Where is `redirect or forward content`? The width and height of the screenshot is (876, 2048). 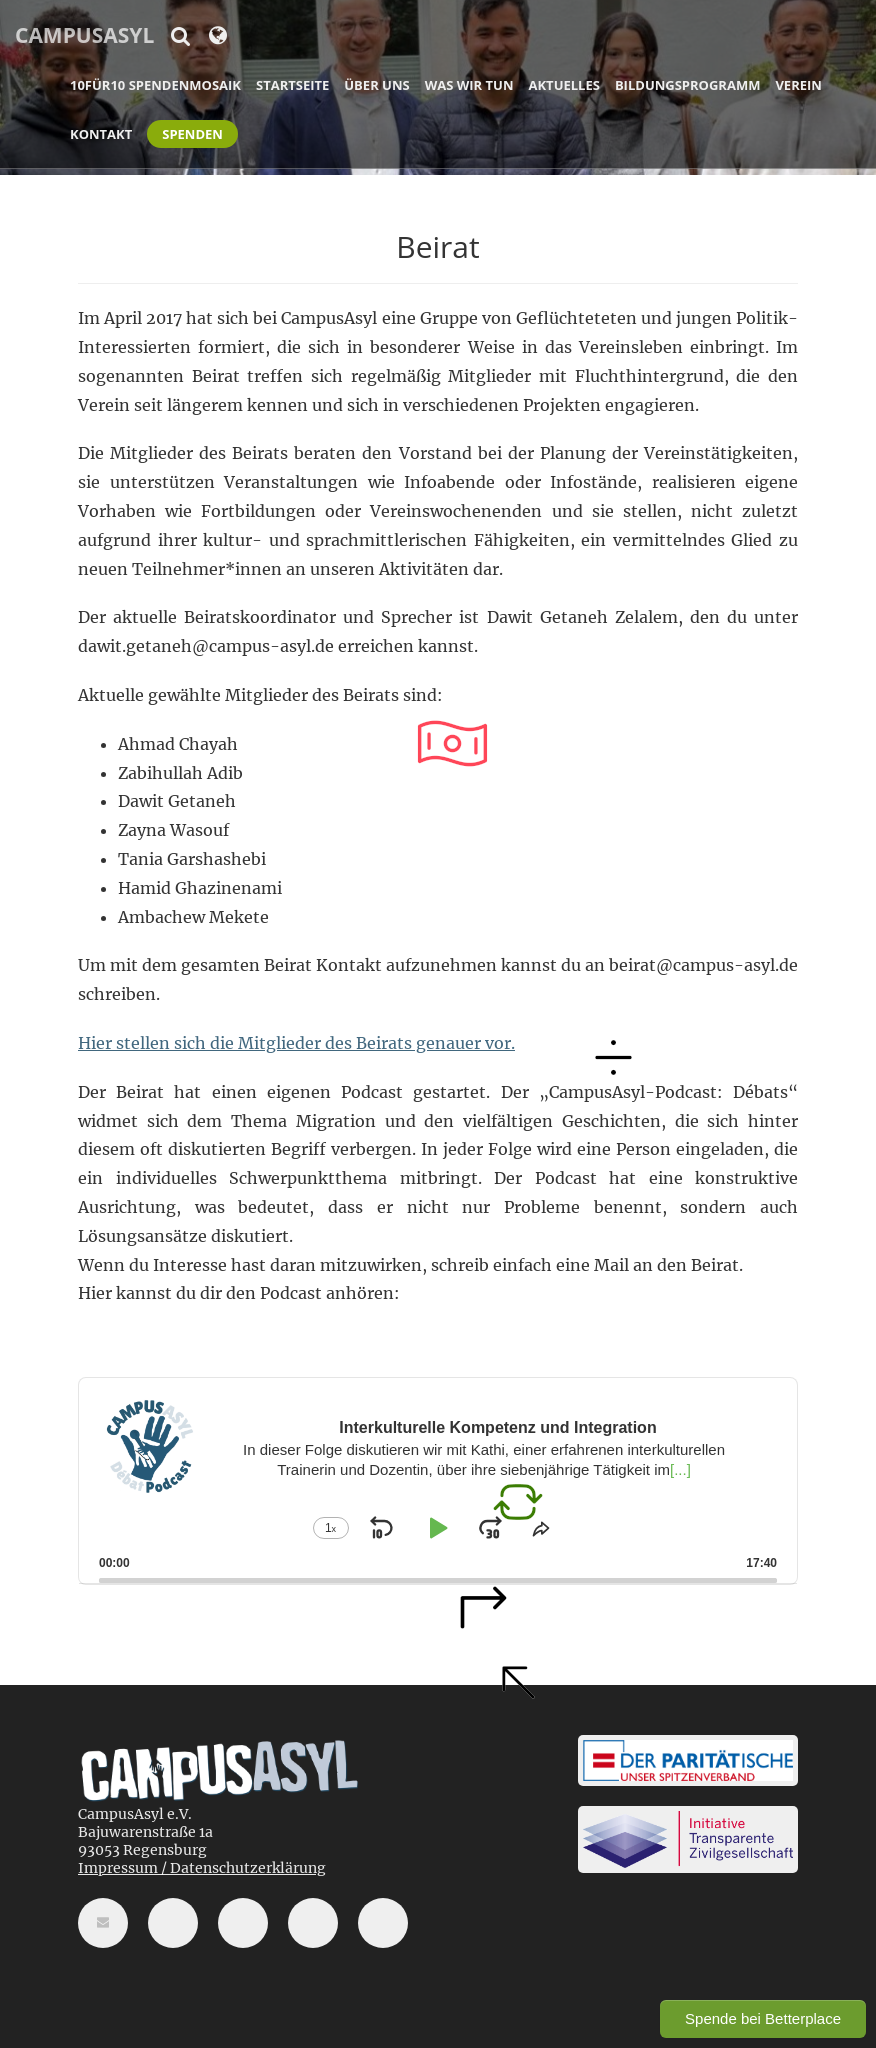 redirect or forward content is located at coordinates (483, 1607).